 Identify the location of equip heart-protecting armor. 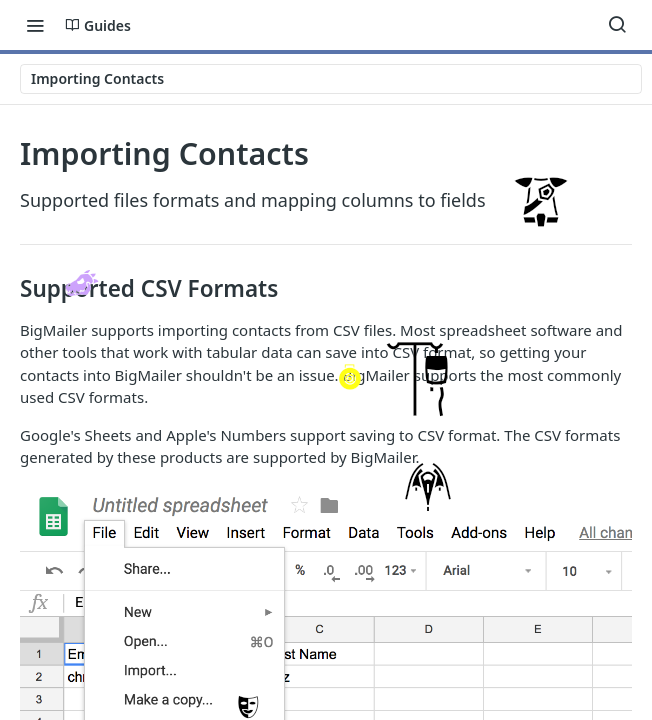
(541, 202).